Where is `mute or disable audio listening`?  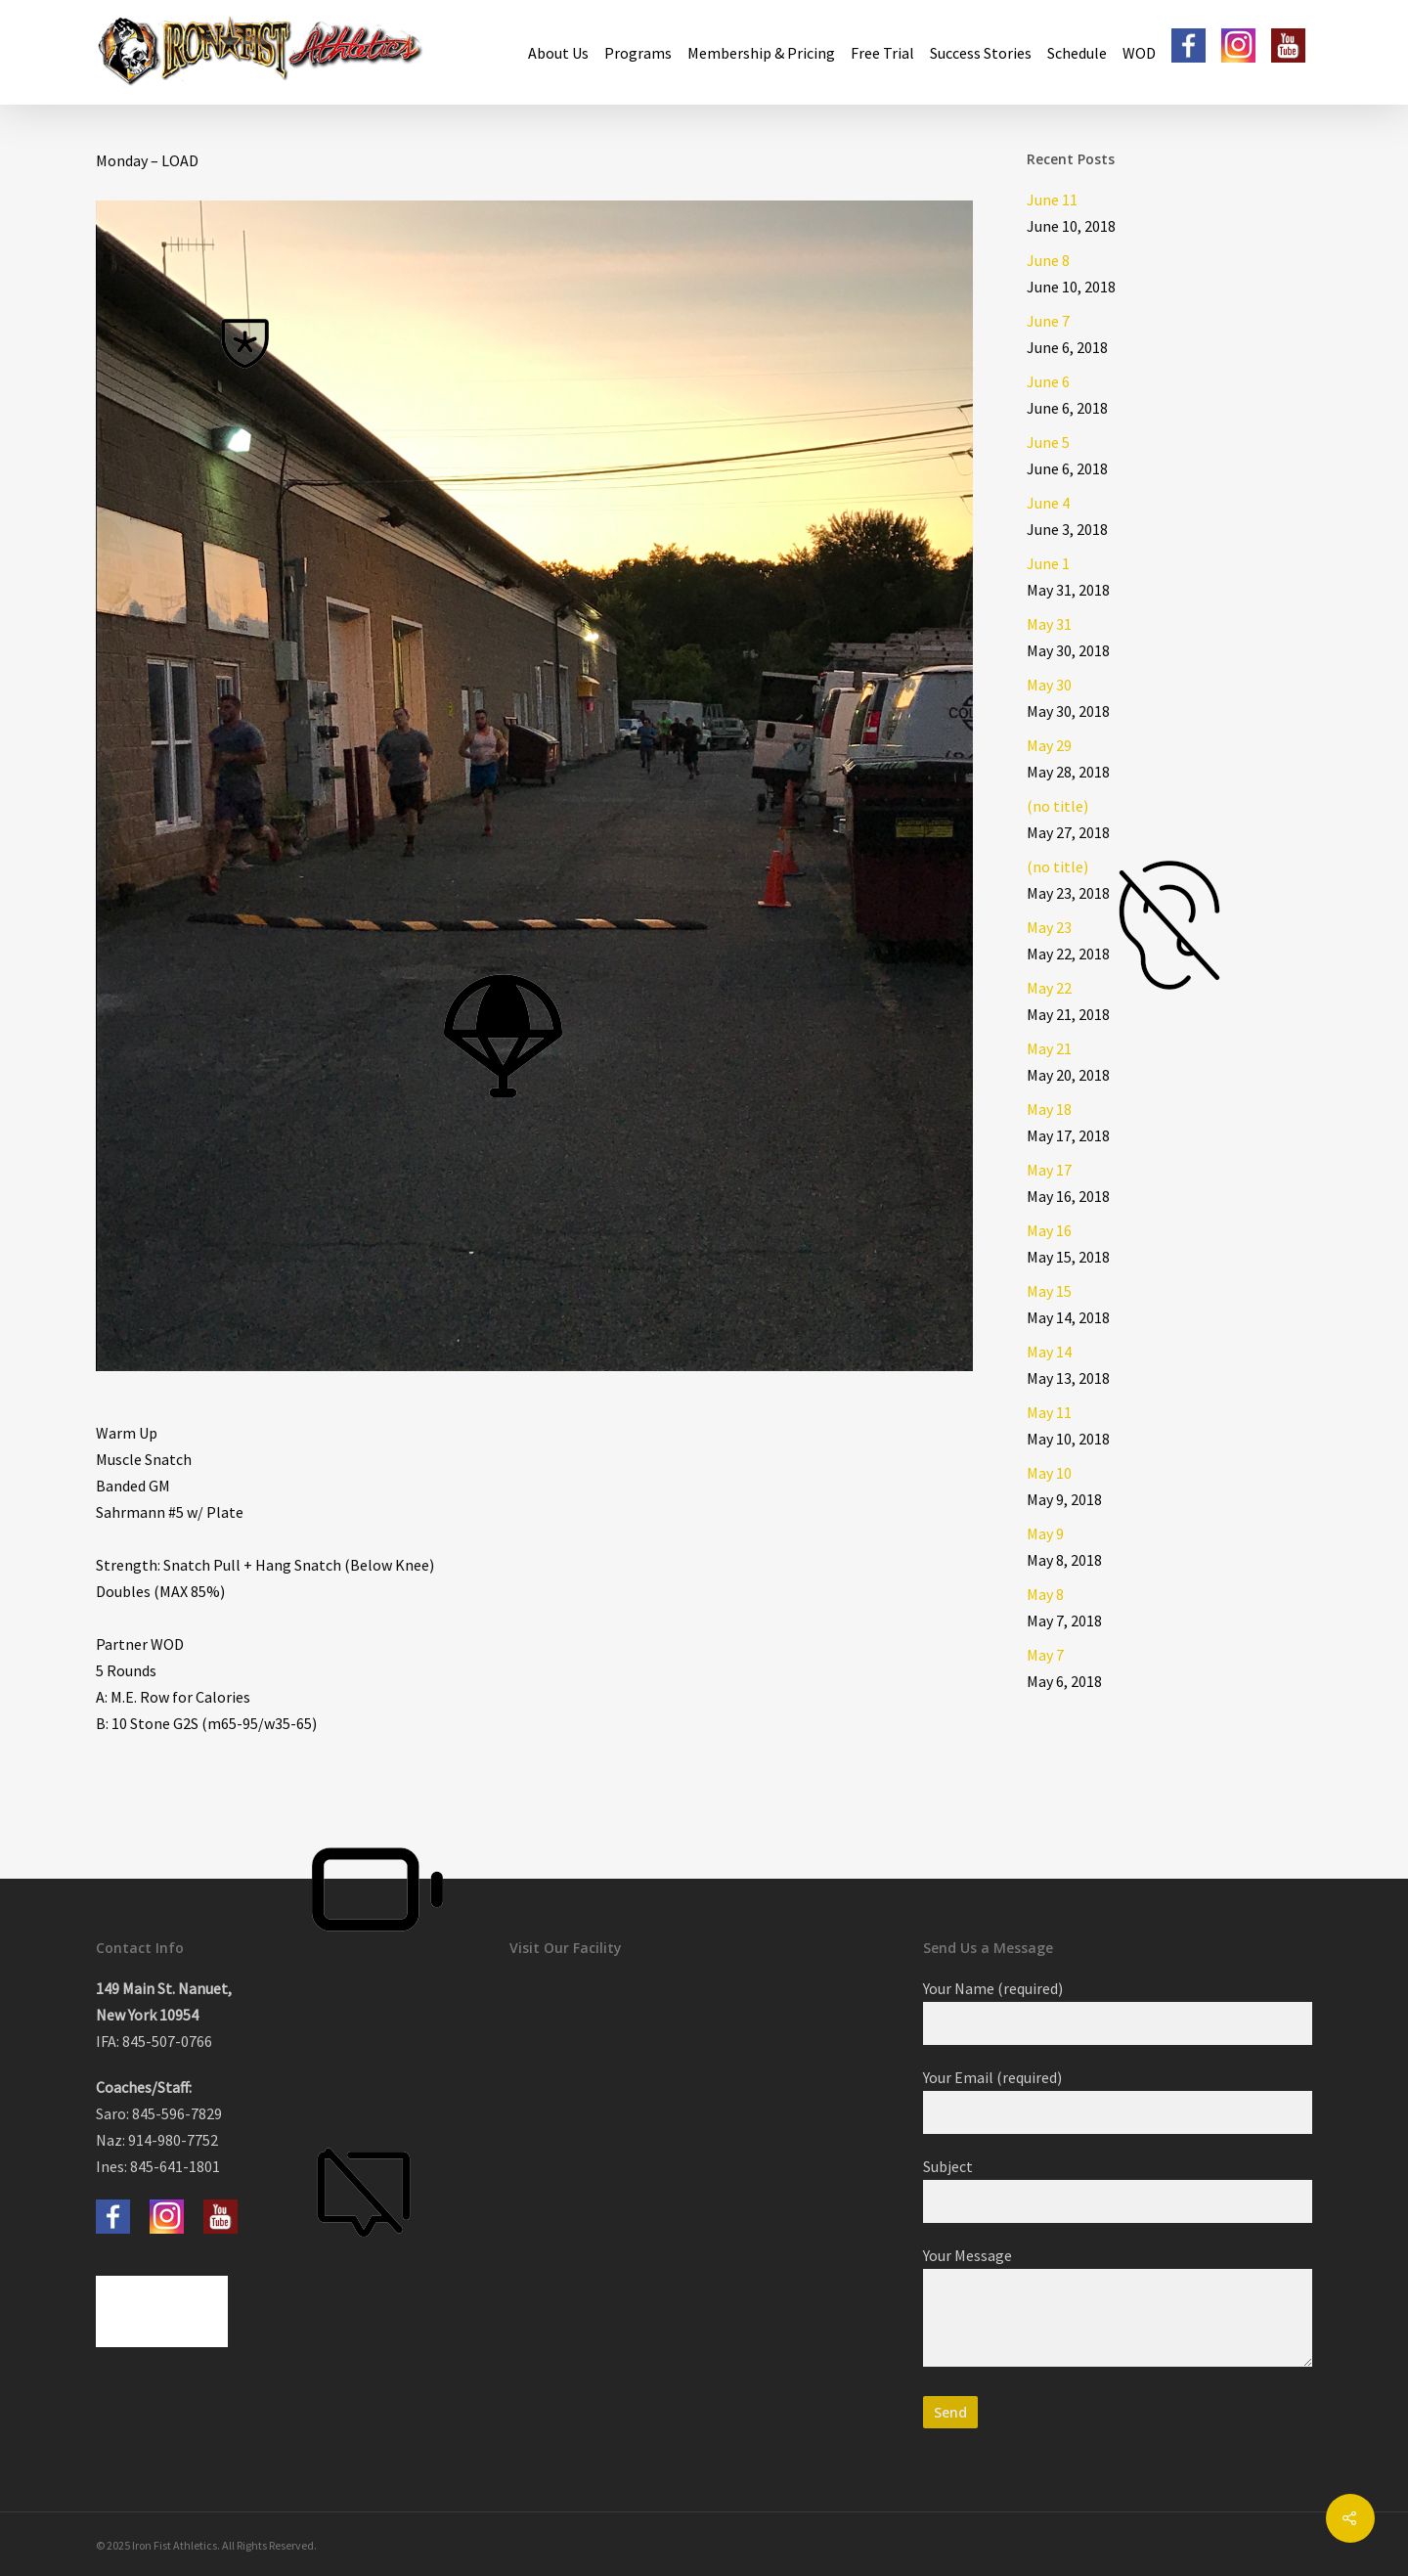
mute or disable audio listening is located at coordinates (1169, 925).